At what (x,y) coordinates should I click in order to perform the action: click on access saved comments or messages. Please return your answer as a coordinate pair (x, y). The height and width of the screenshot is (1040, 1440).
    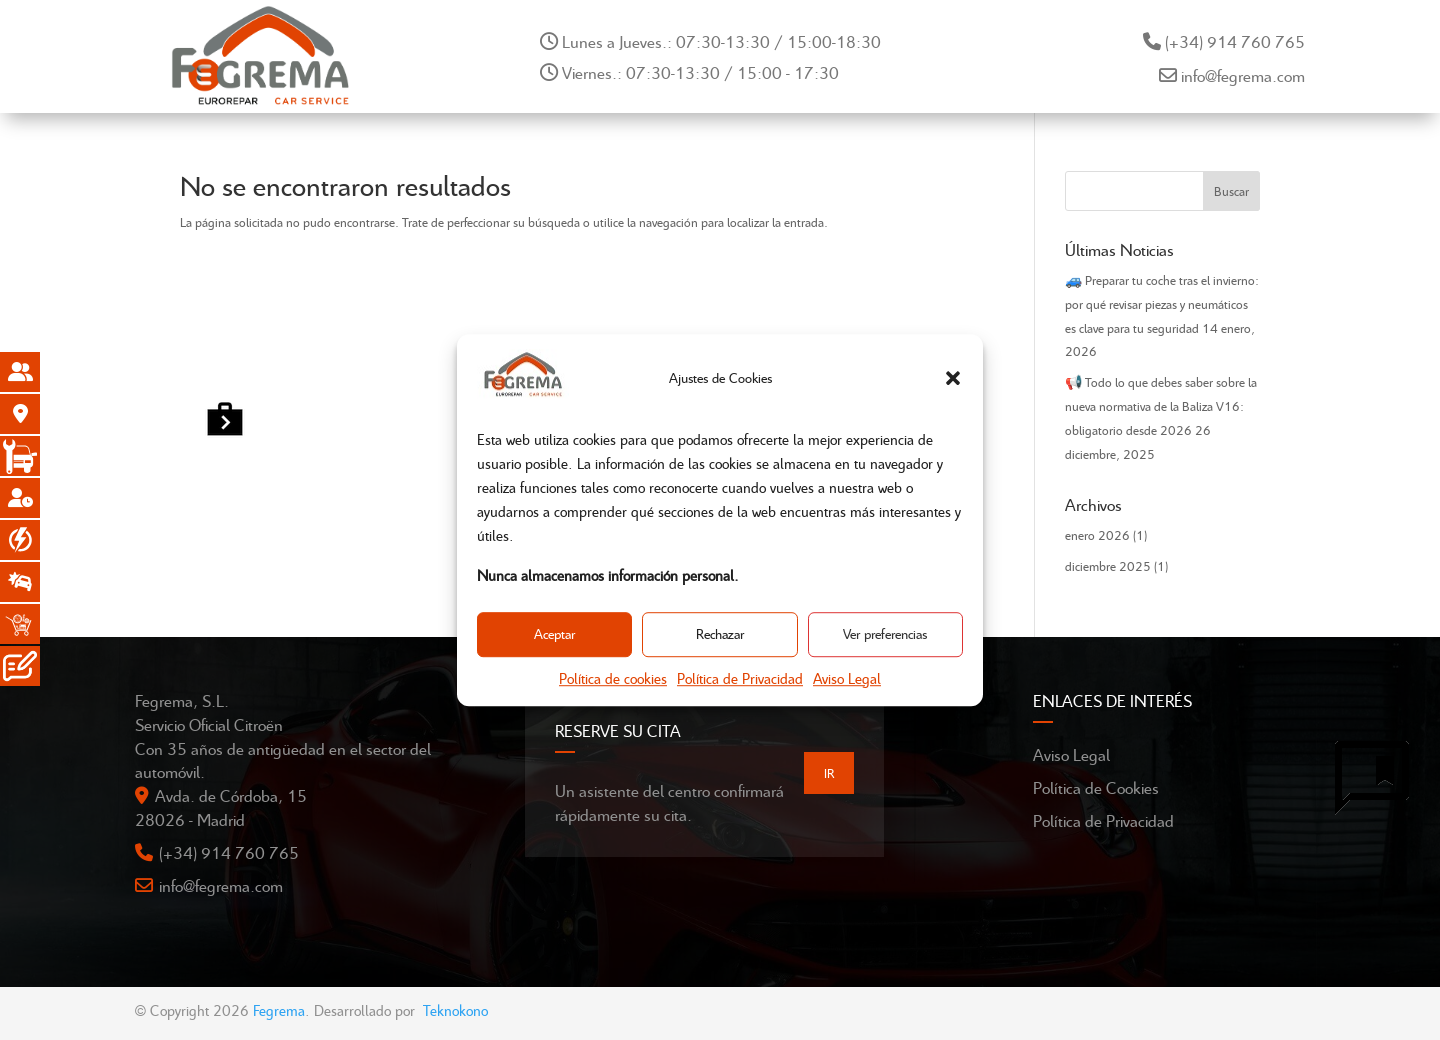
    Looking at the image, I should click on (1372, 778).